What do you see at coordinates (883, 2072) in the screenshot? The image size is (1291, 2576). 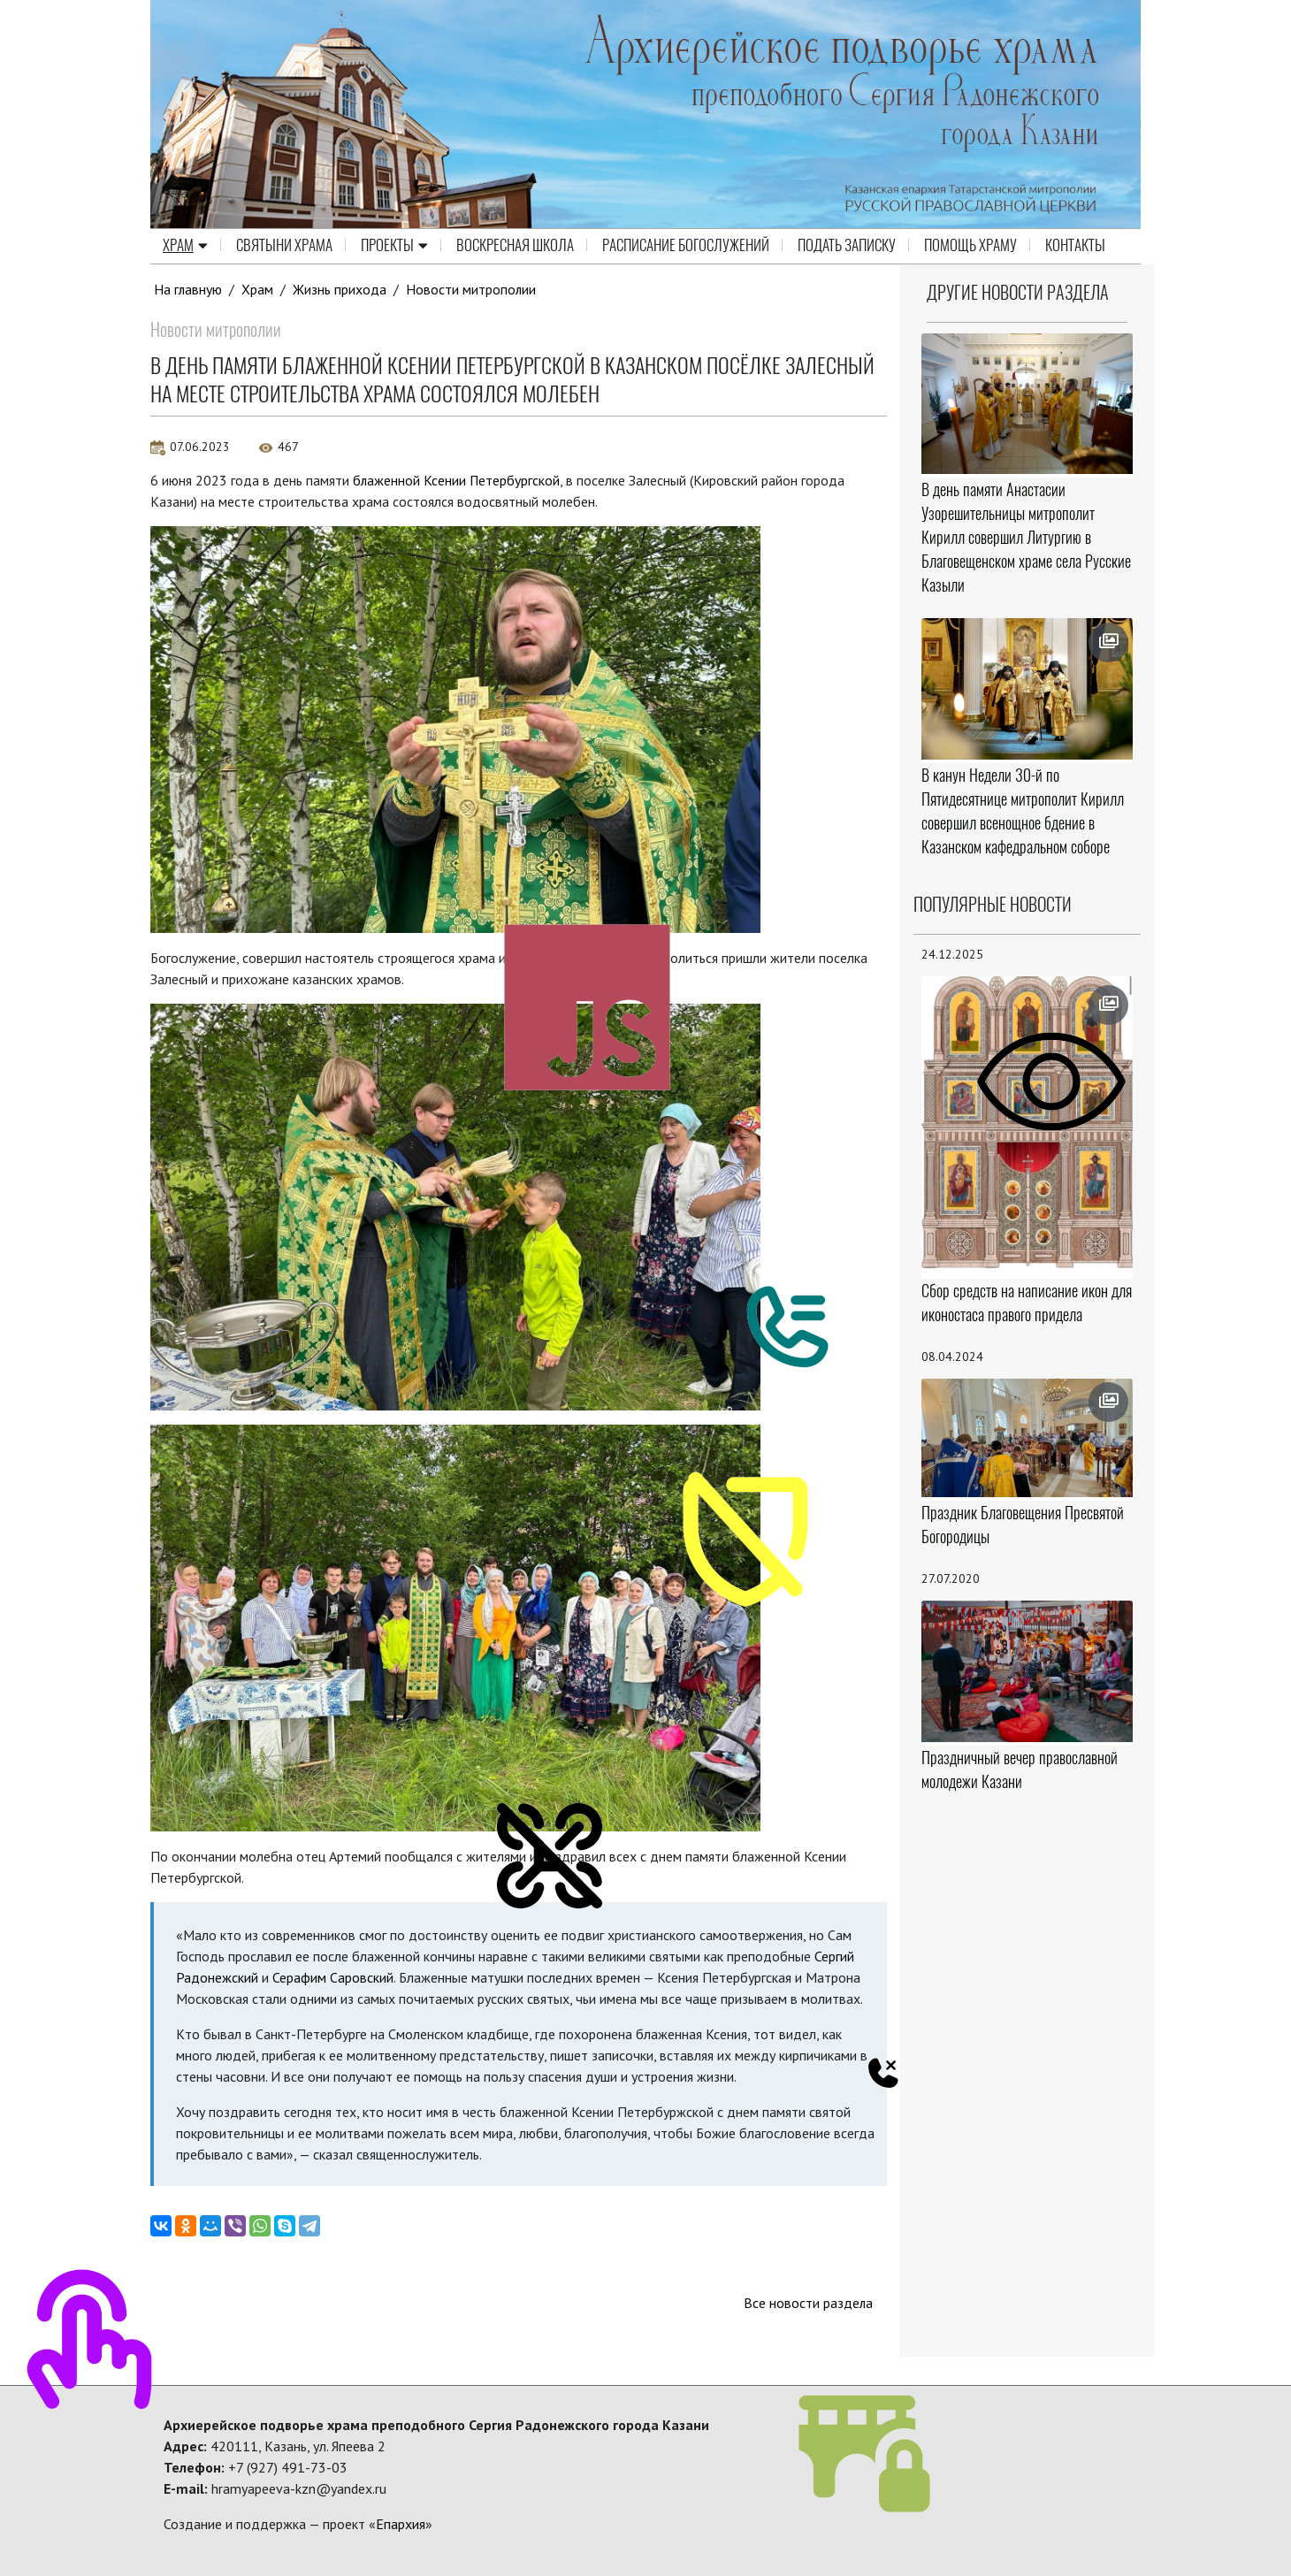 I see `end or decline a phone call` at bounding box center [883, 2072].